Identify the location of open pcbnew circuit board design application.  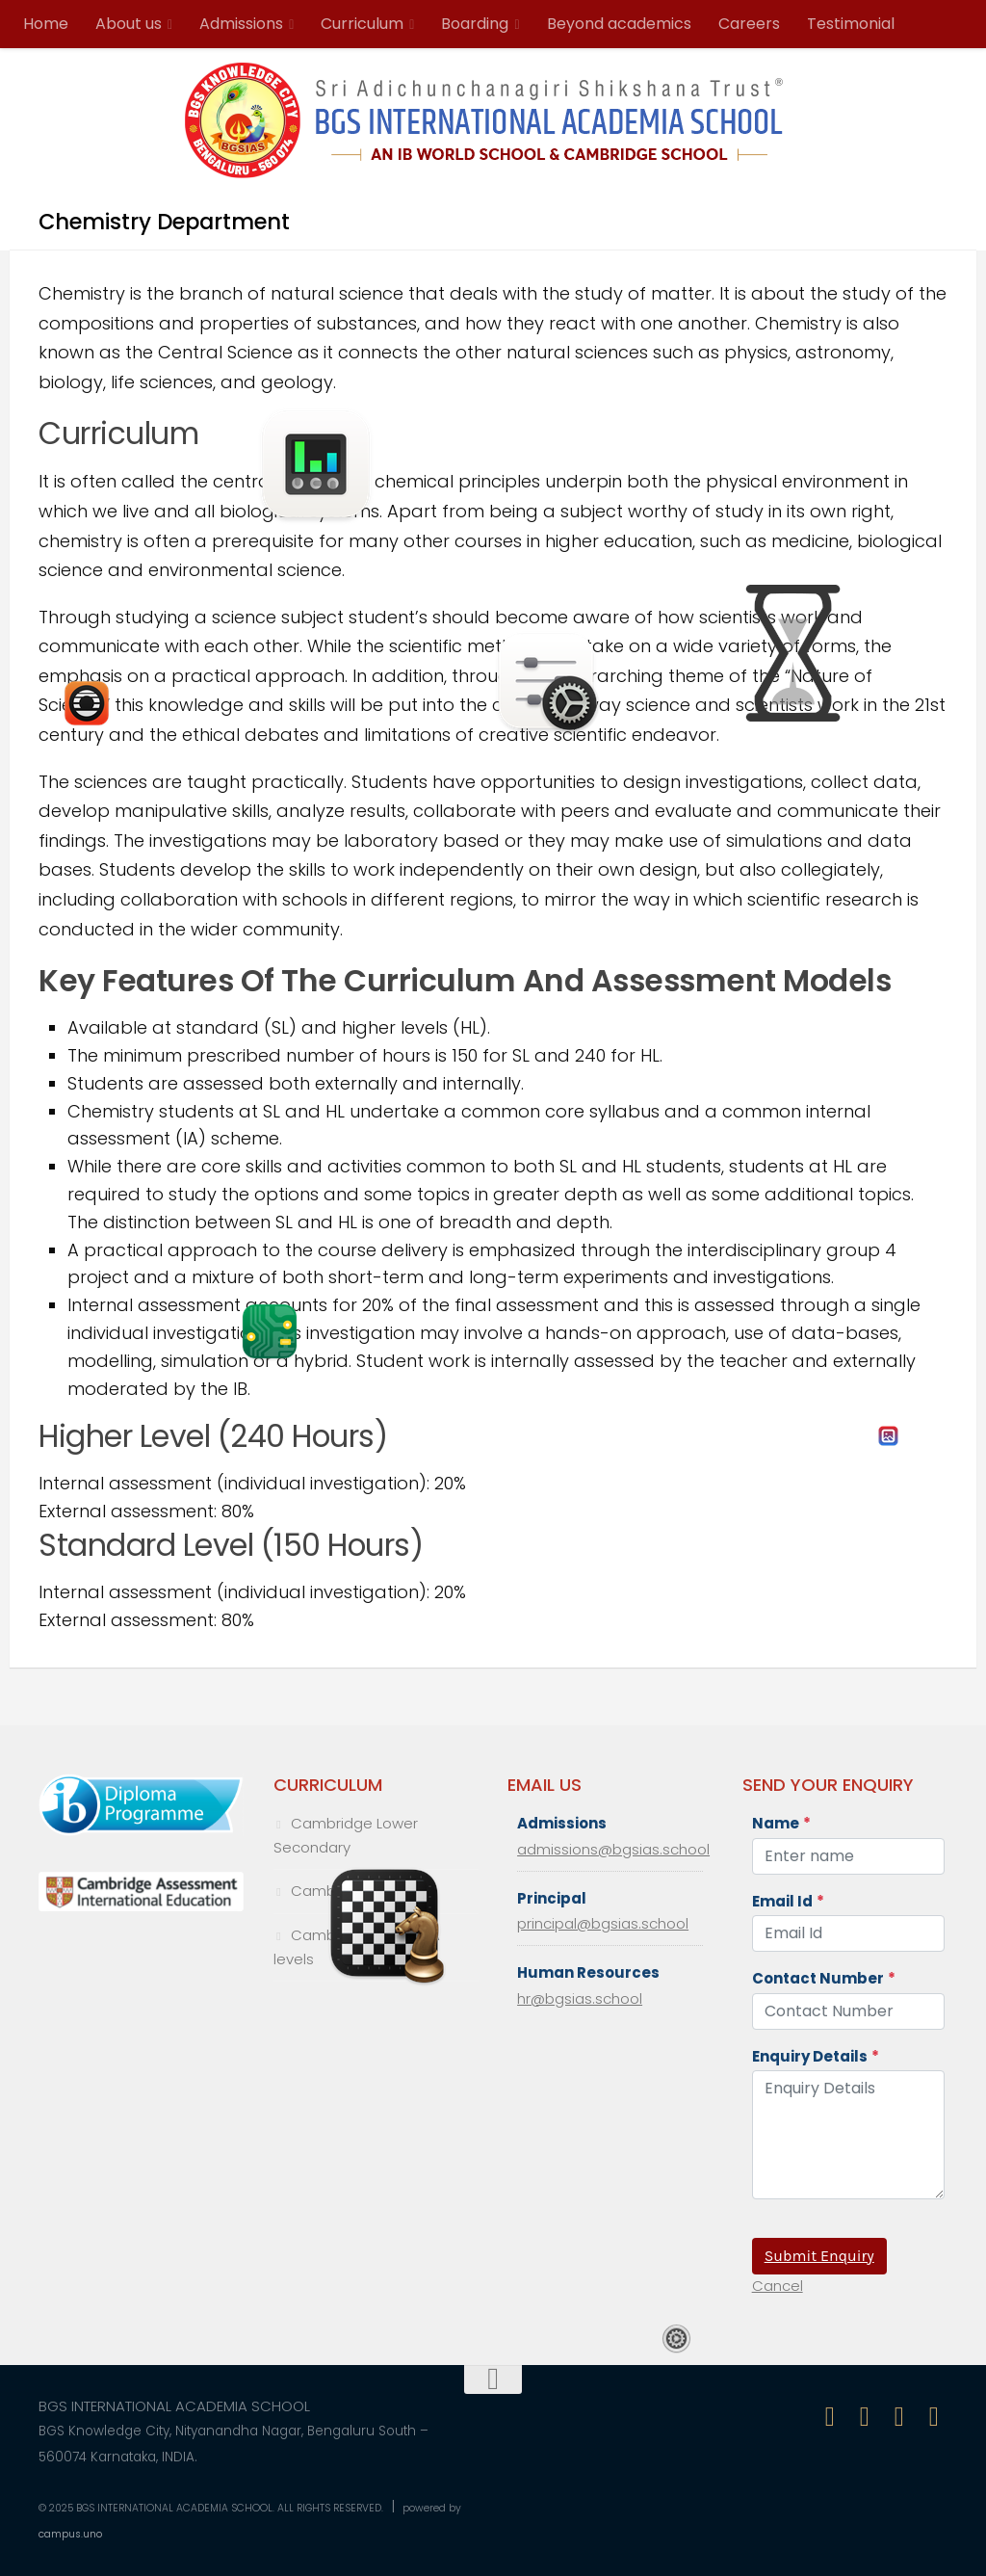
(270, 1331).